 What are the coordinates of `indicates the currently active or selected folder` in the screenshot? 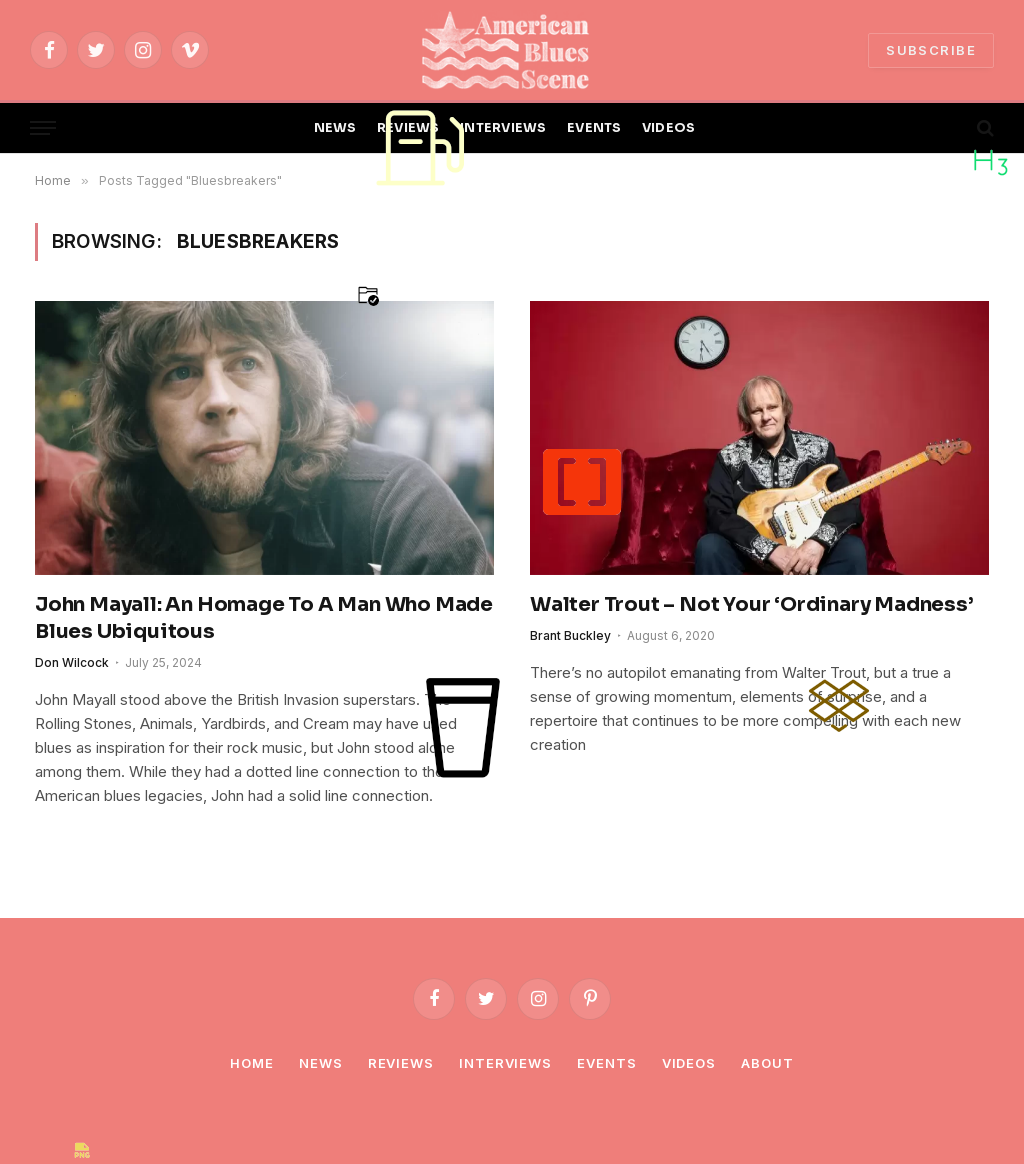 It's located at (368, 295).